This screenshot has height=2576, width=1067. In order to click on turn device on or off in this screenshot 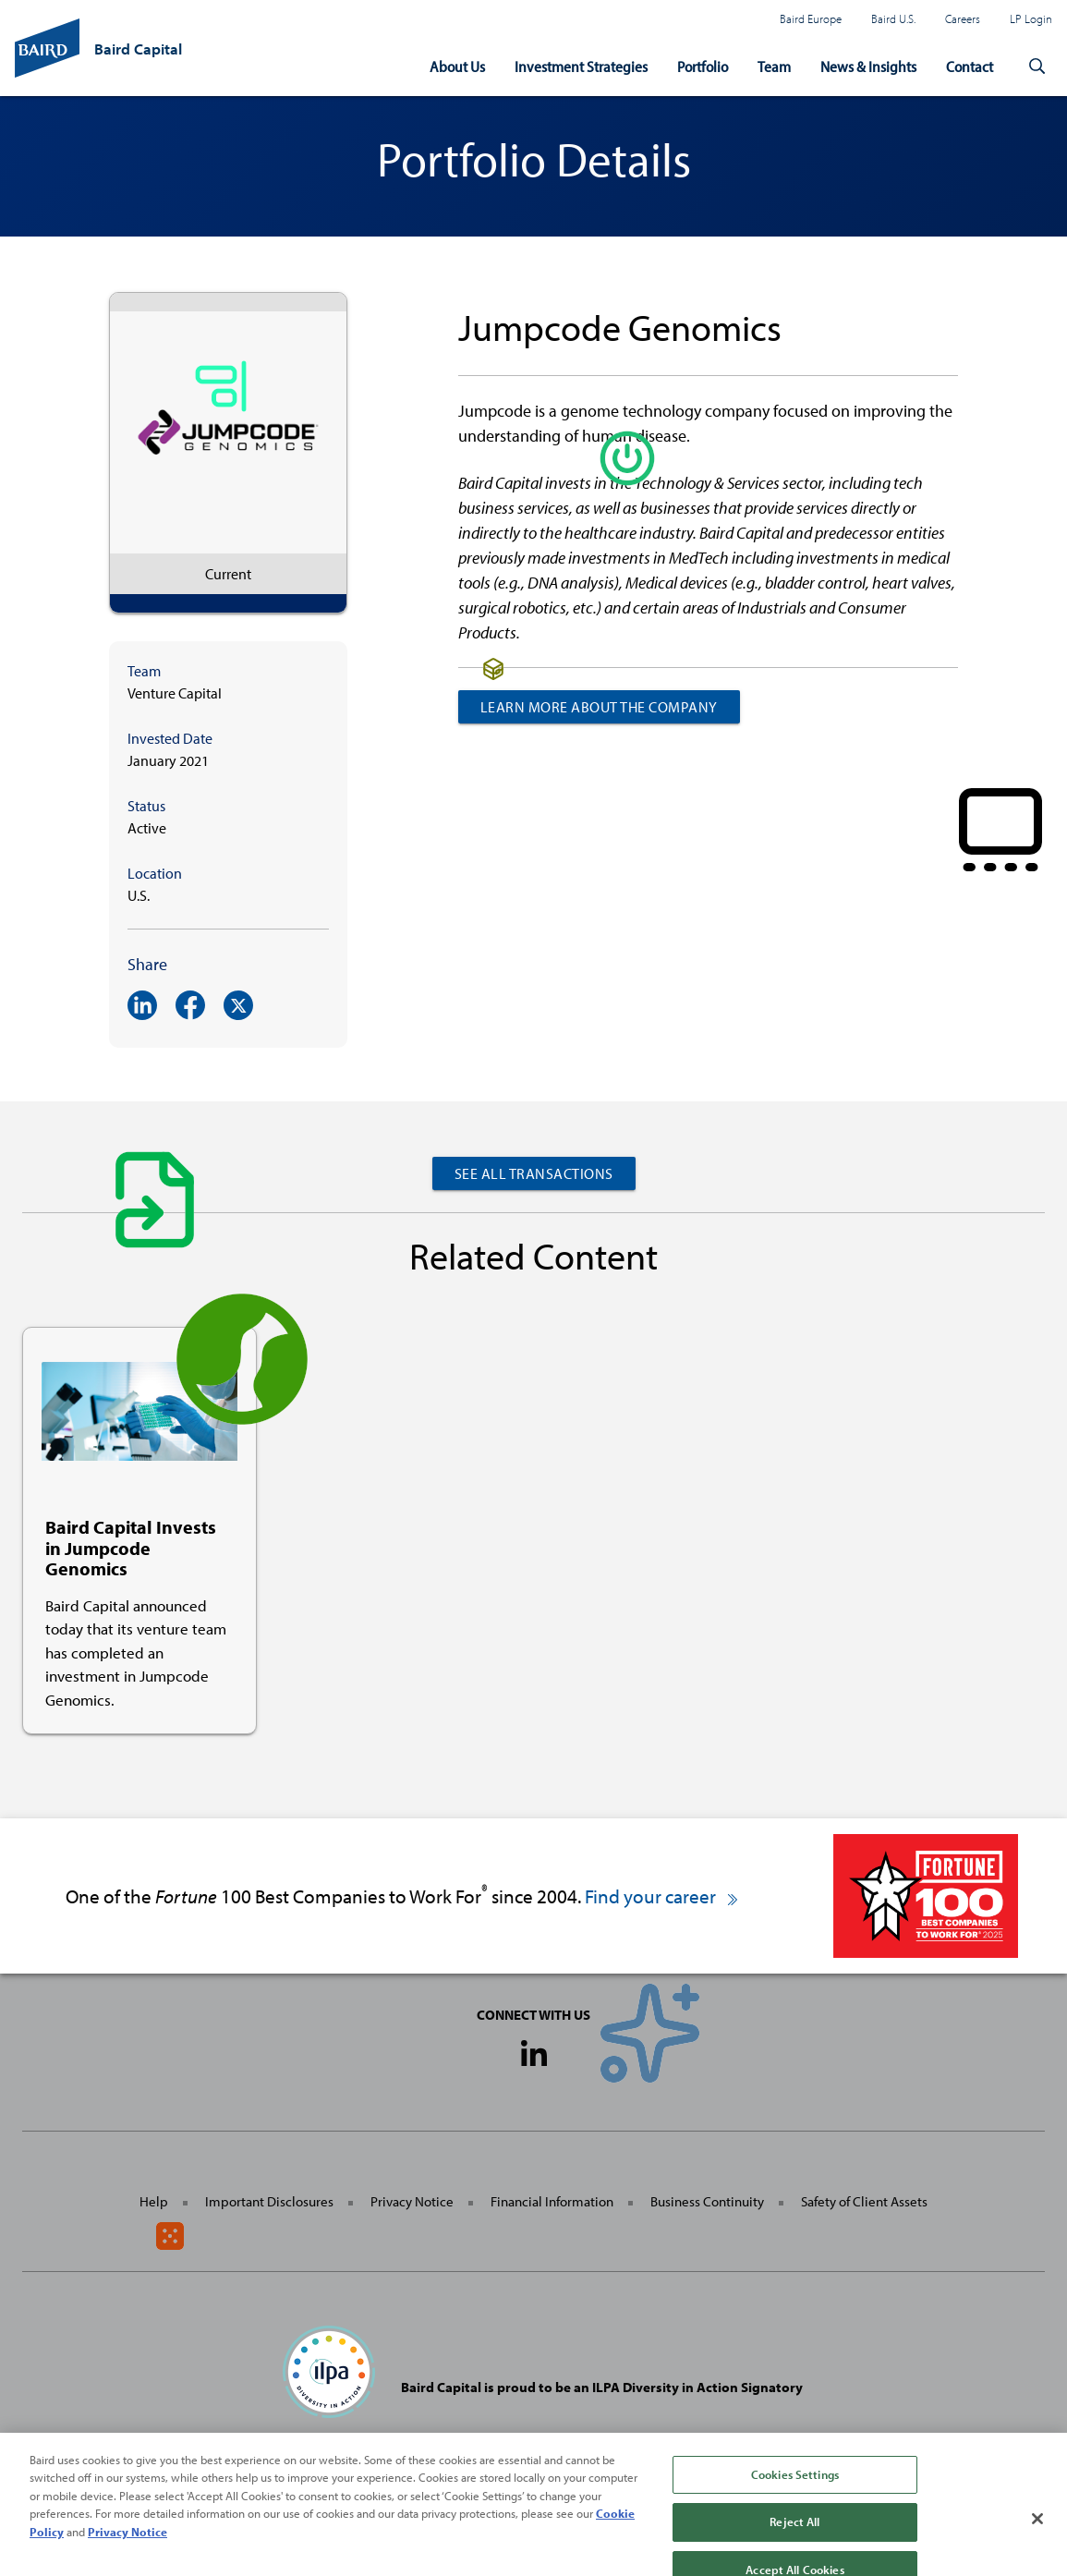, I will do `click(627, 458)`.